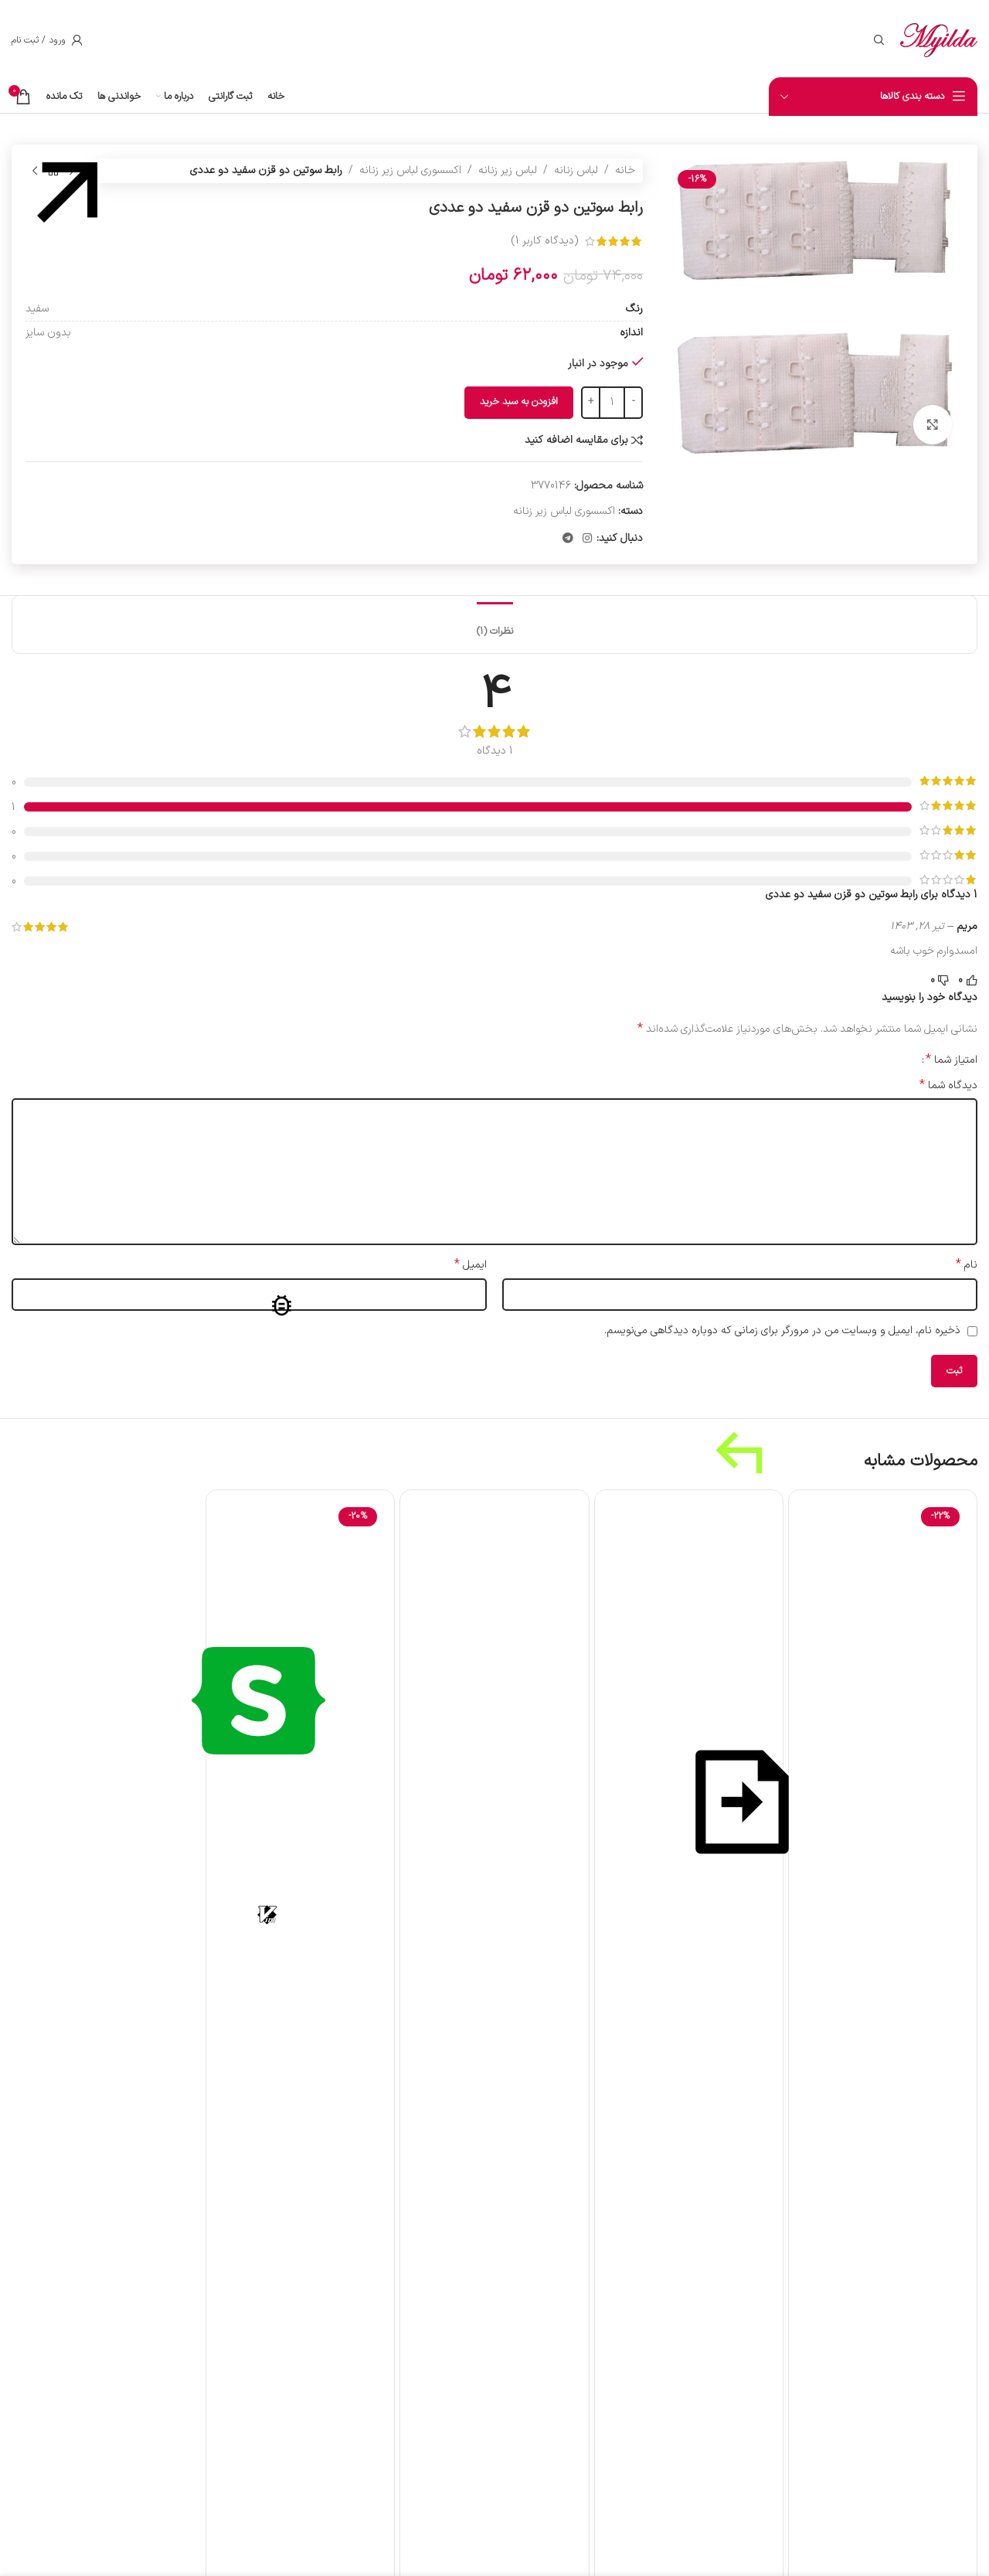 The width and height of the screenshot is (989, 2576). I want to click on transfer or export a file, so click(742, 1802).